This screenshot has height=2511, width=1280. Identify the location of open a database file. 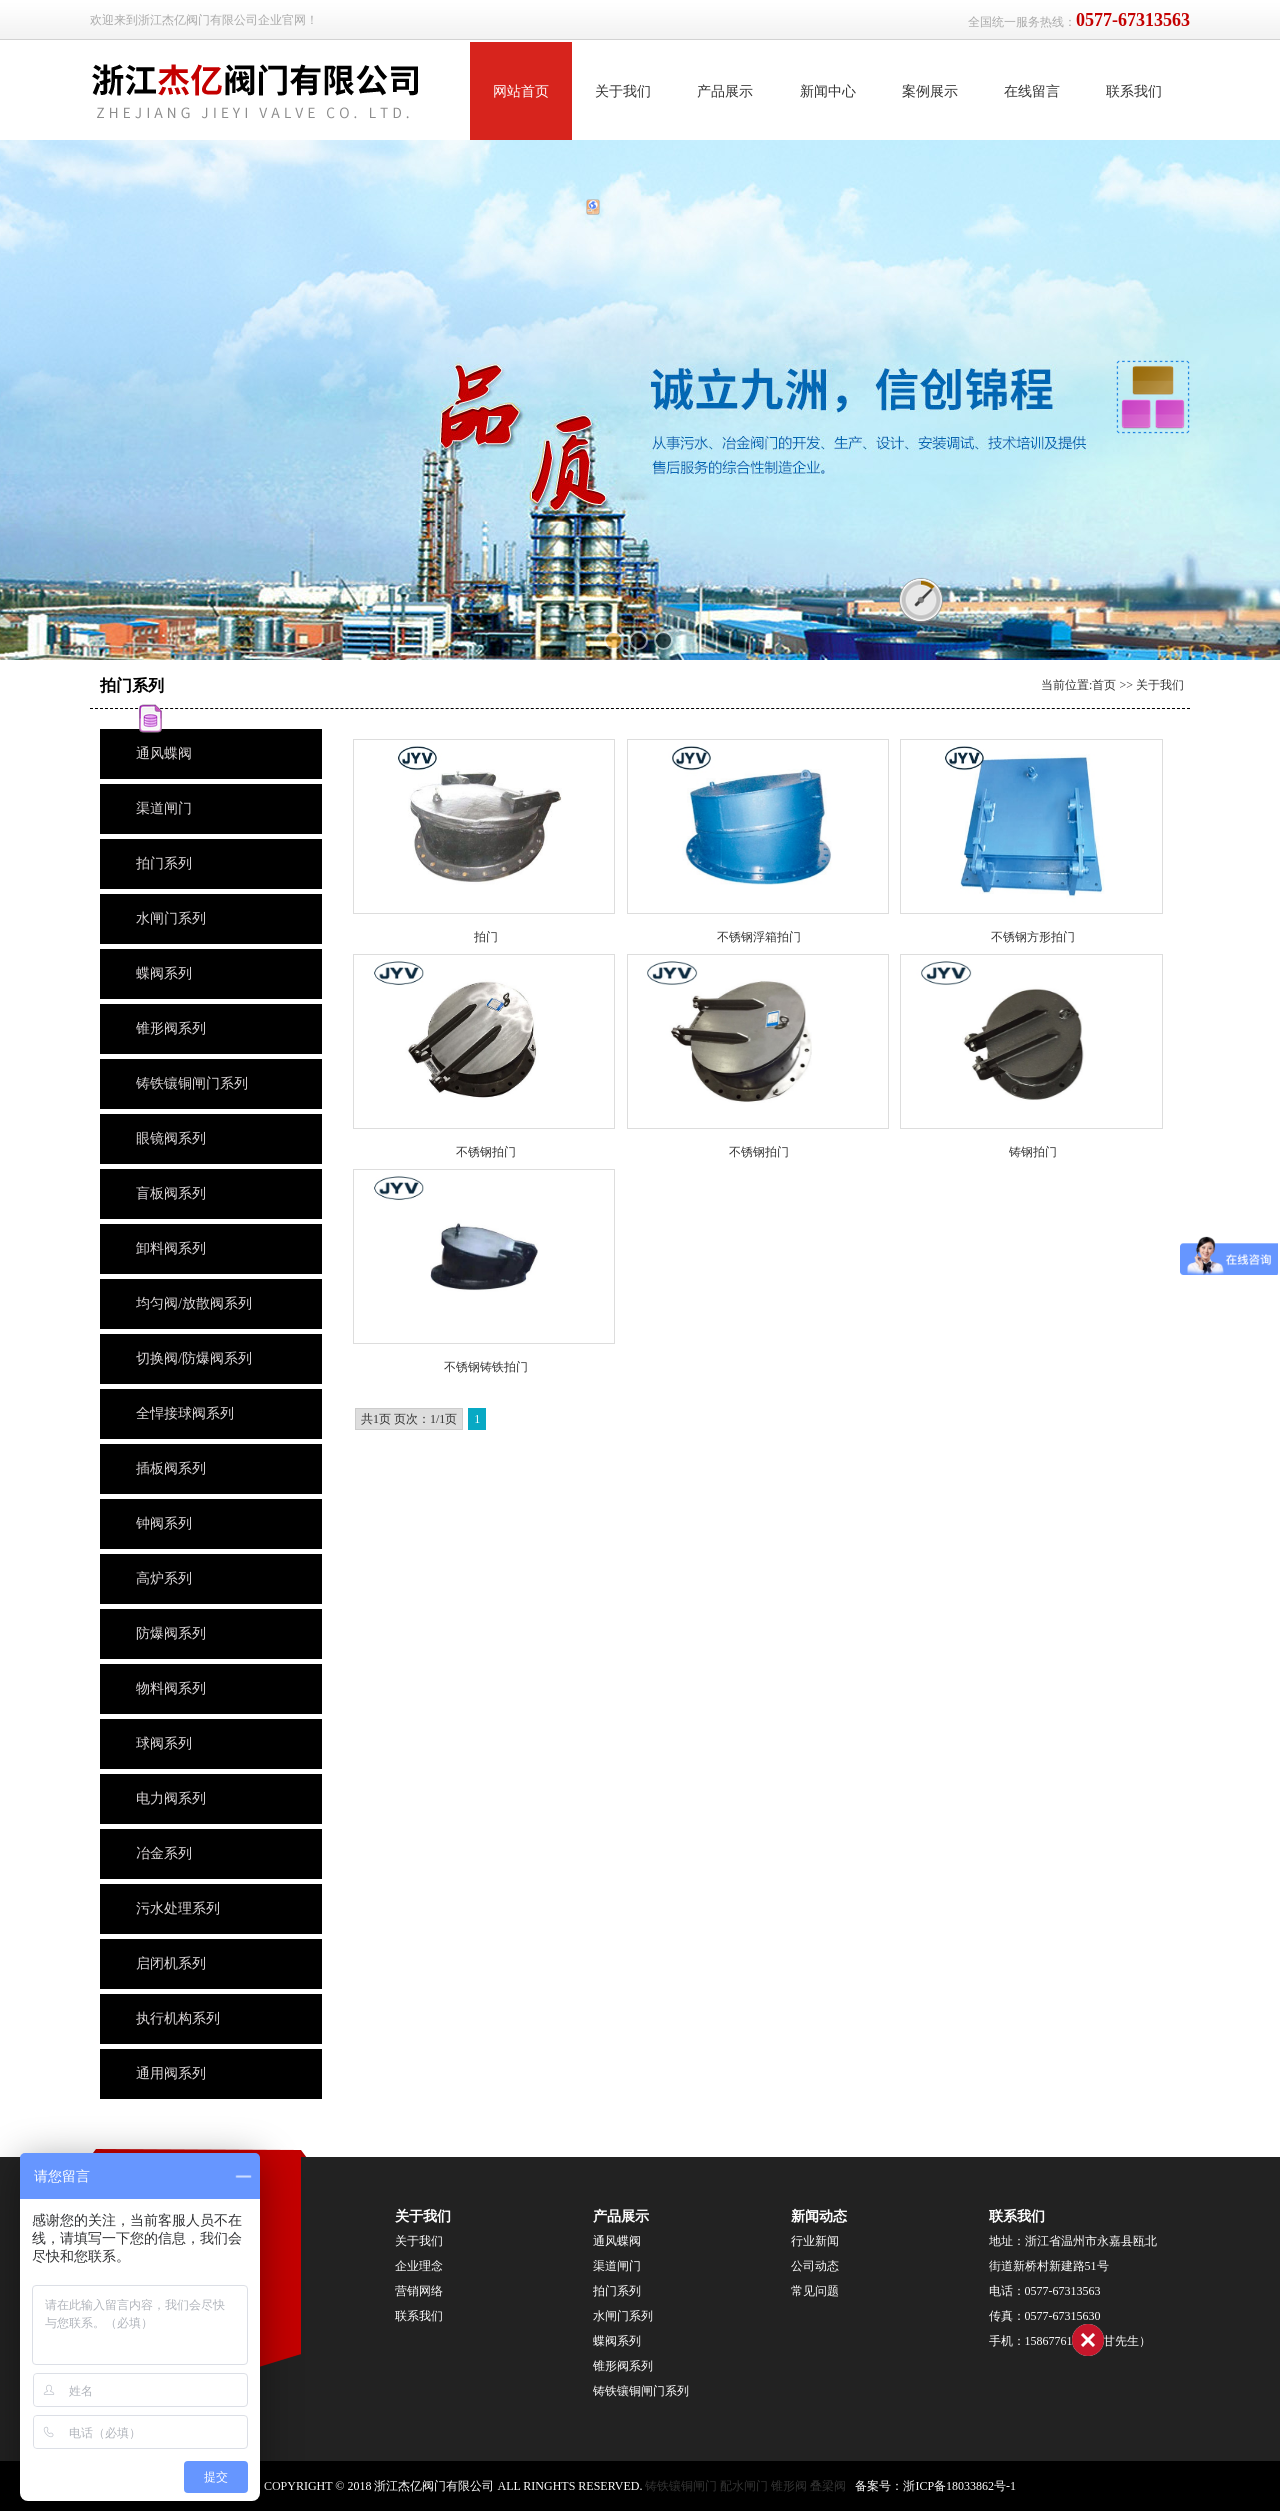
(150, 718).